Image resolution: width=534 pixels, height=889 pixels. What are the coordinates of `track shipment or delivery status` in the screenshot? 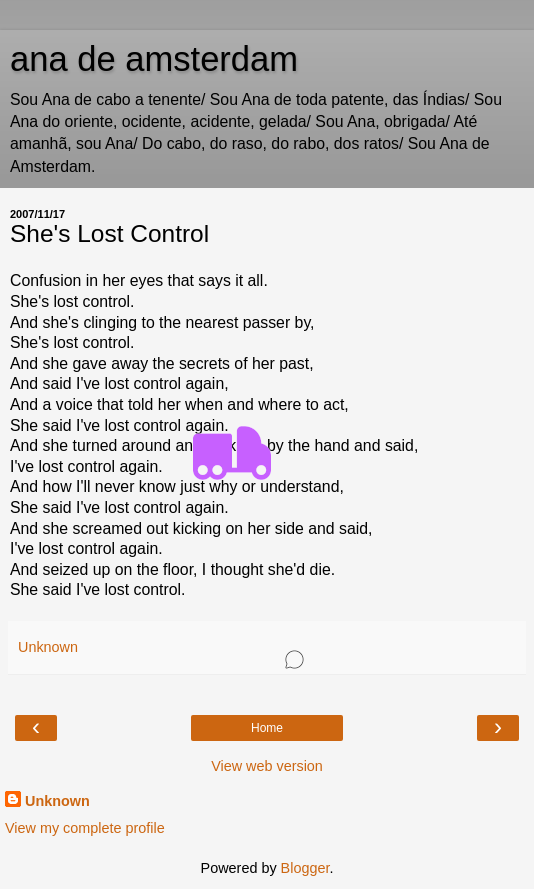 It's located at (232, 453).